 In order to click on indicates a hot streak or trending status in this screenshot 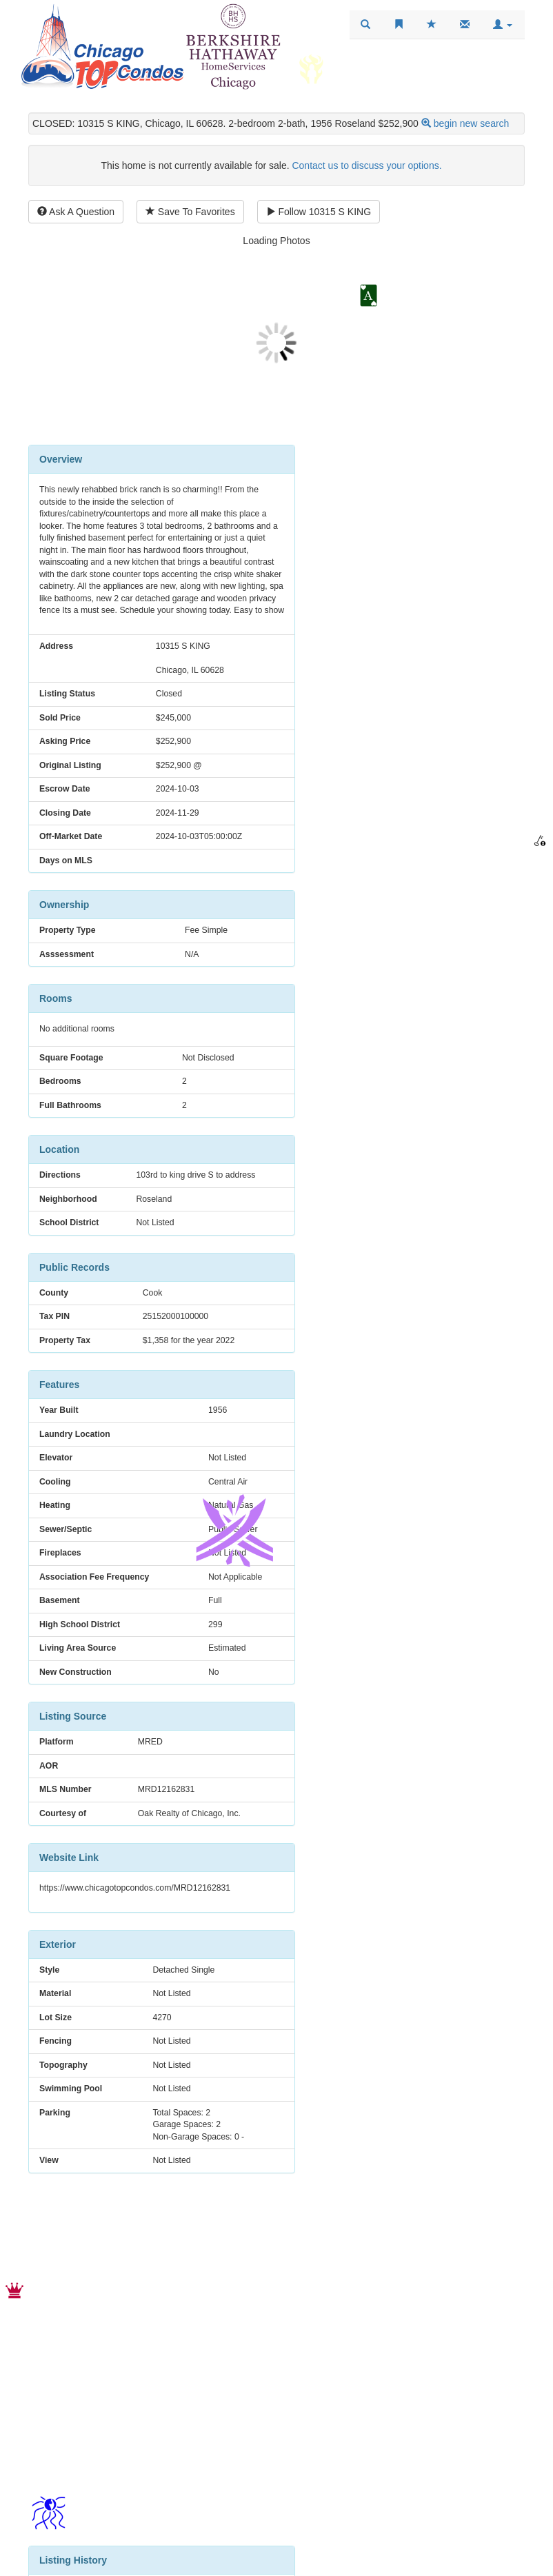, I will do `click(311, 69)`.